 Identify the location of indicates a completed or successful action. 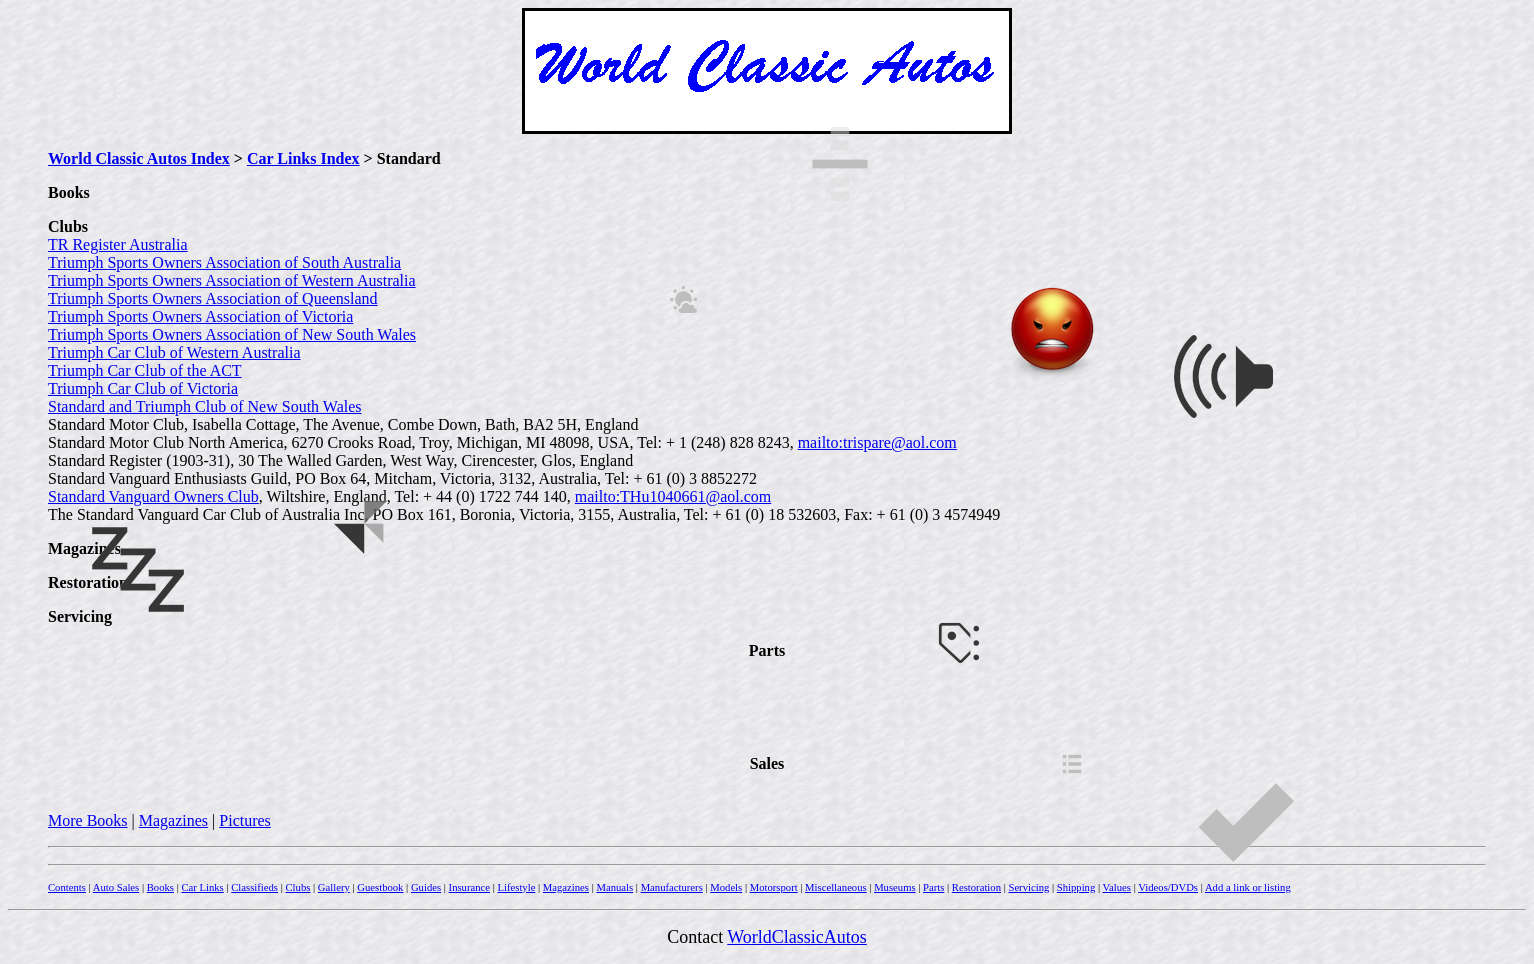
(1242, 818).